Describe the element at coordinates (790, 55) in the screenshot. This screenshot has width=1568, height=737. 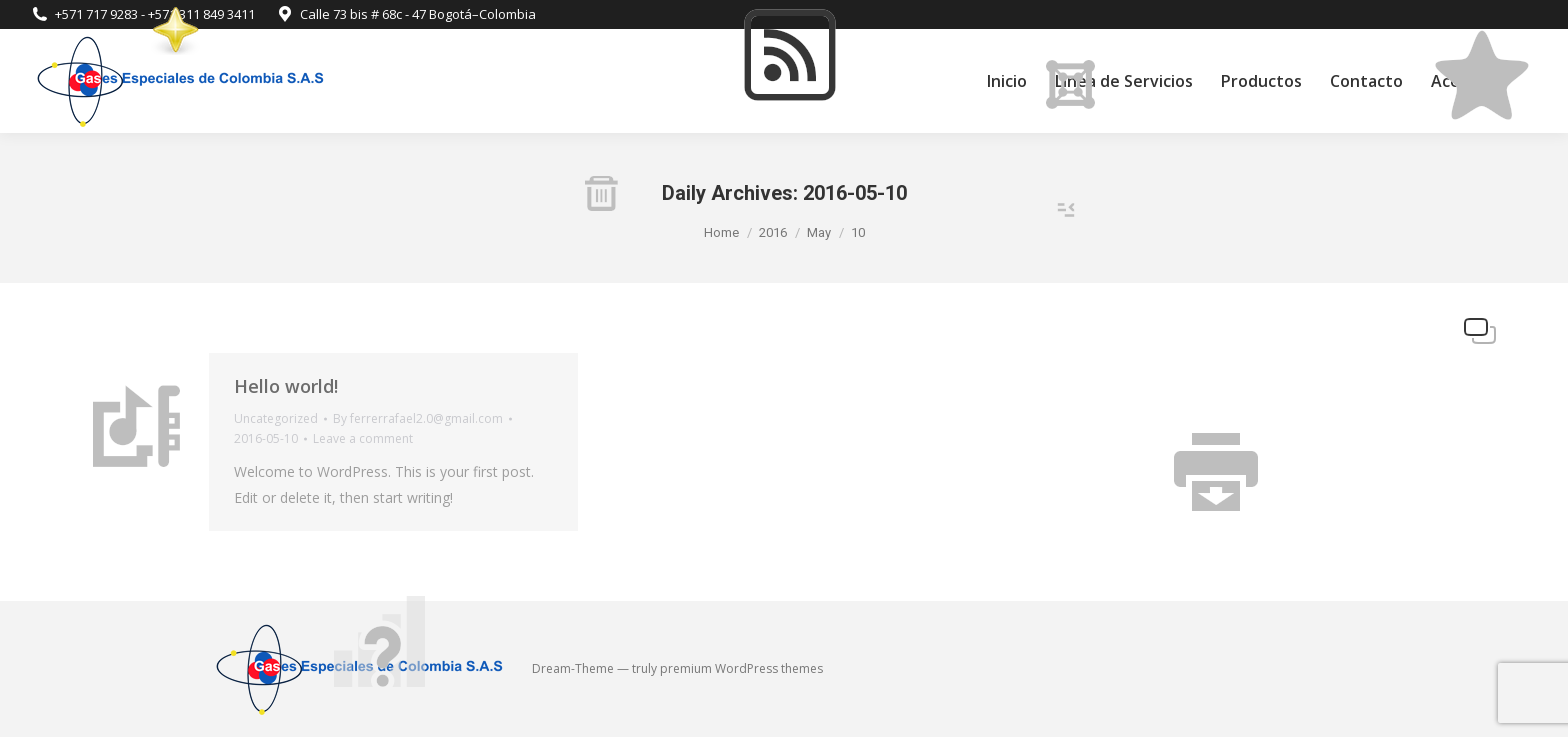
I see `access RSS feed reader` at that location.